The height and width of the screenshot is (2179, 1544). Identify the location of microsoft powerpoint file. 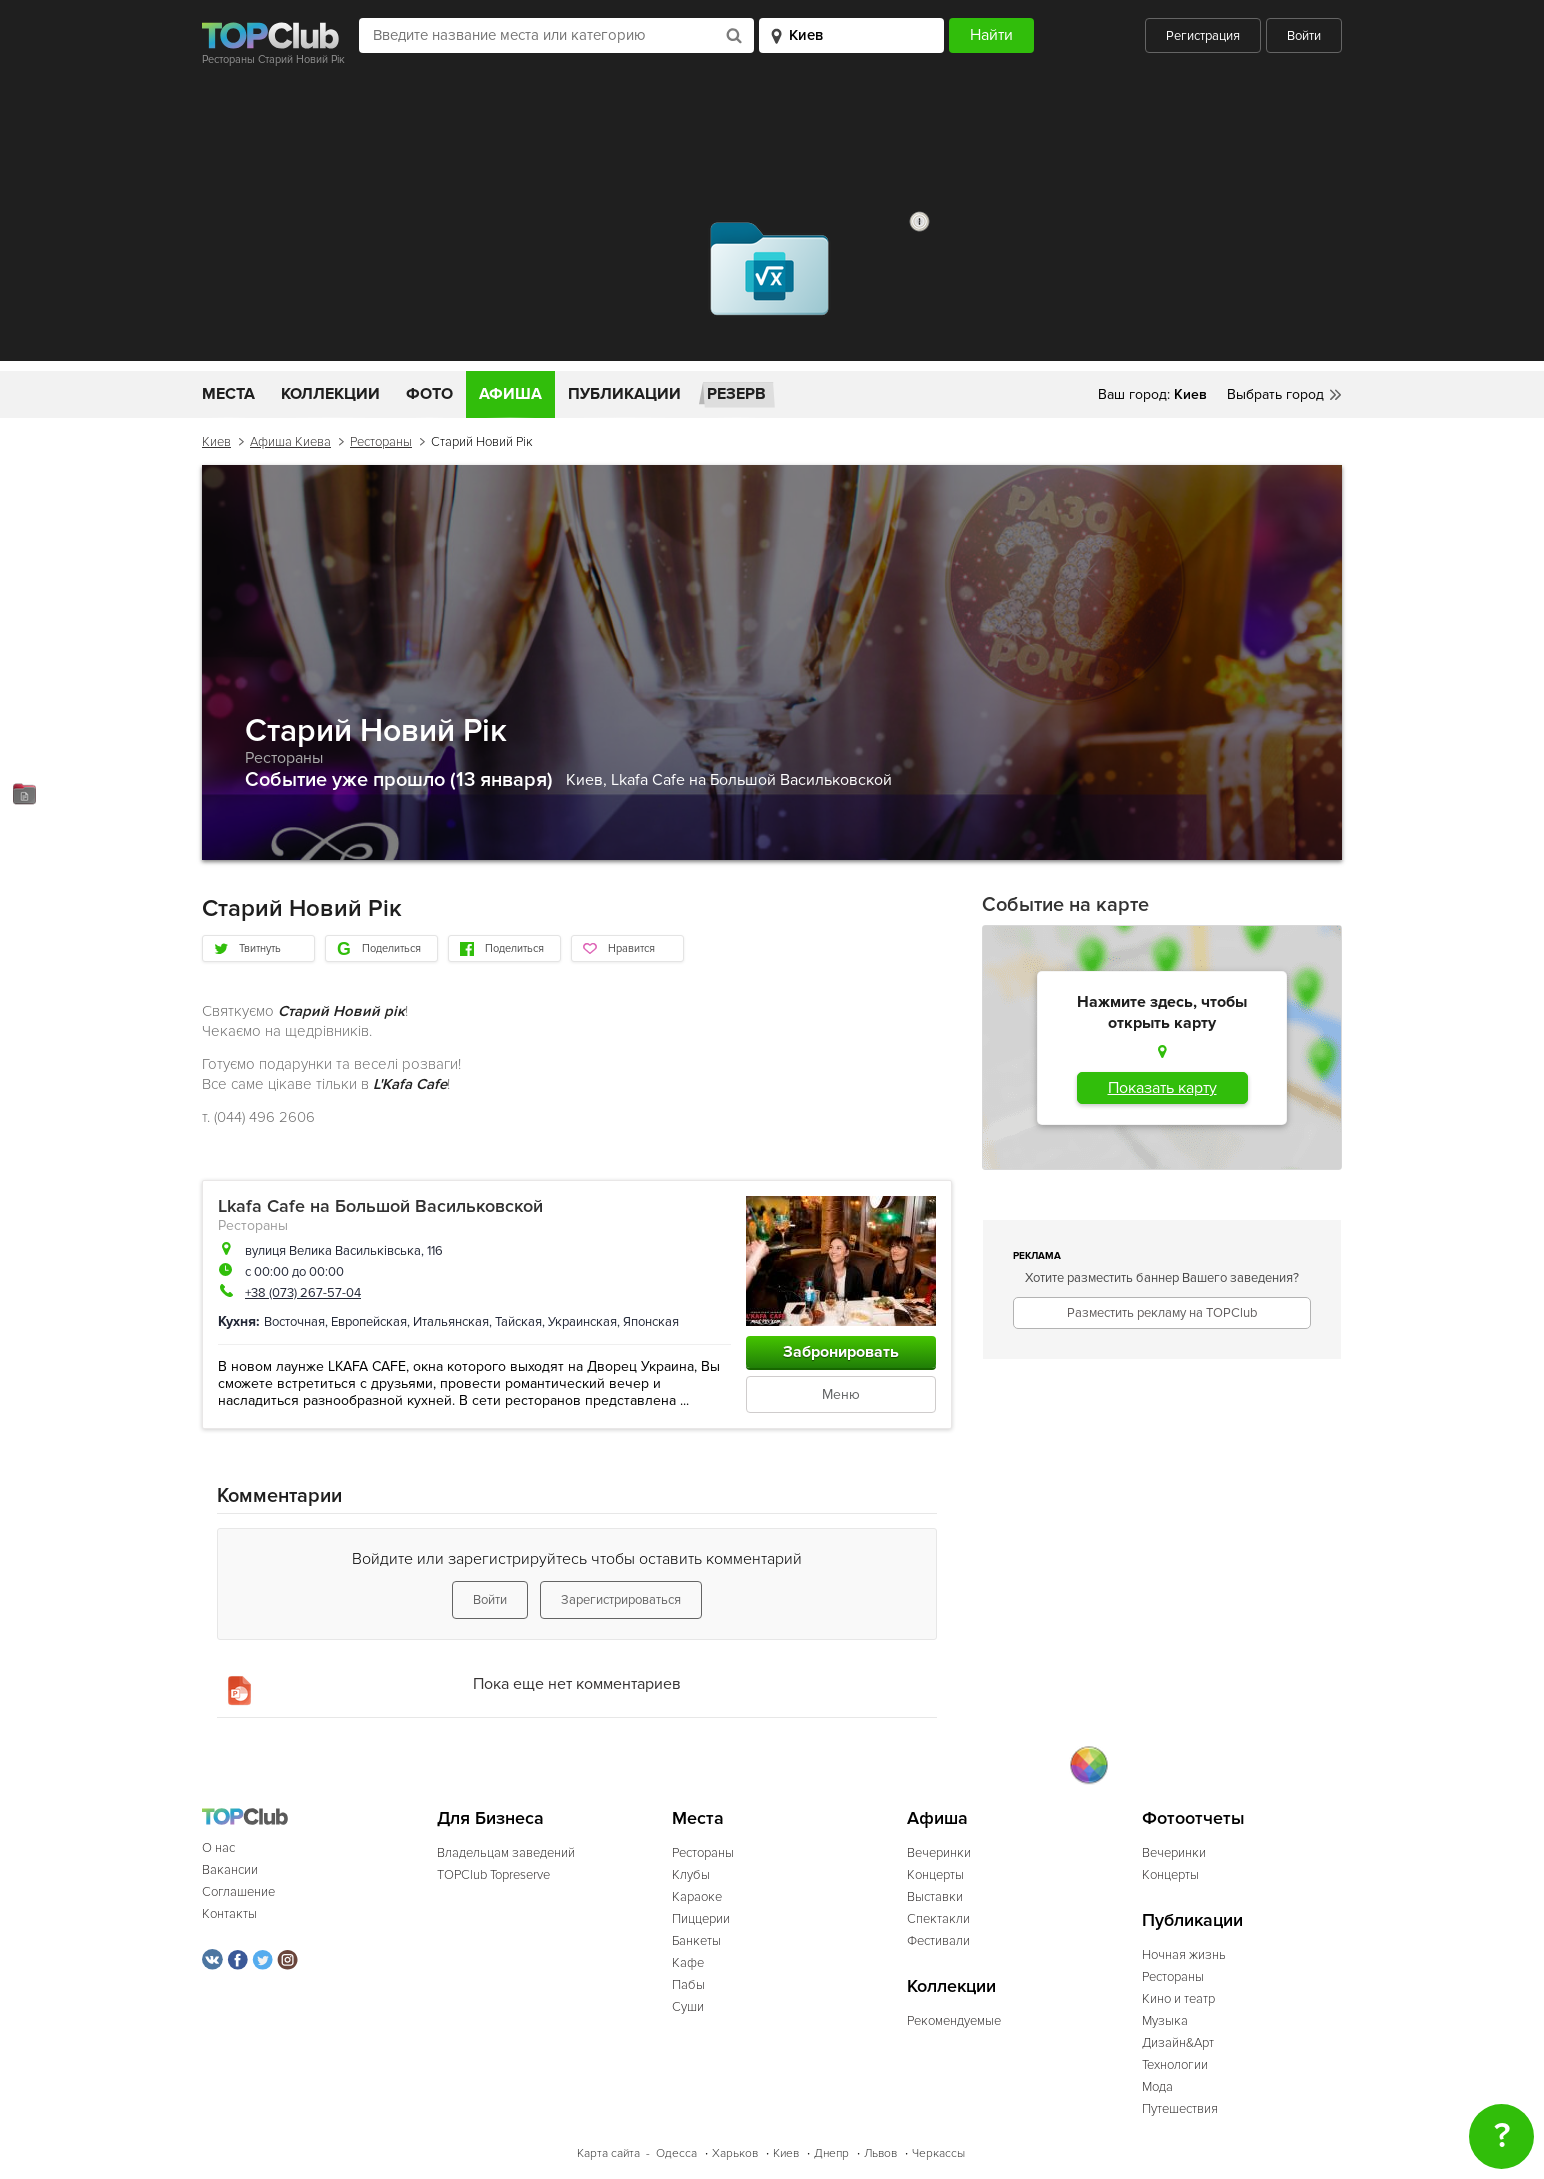
(239, 1690).